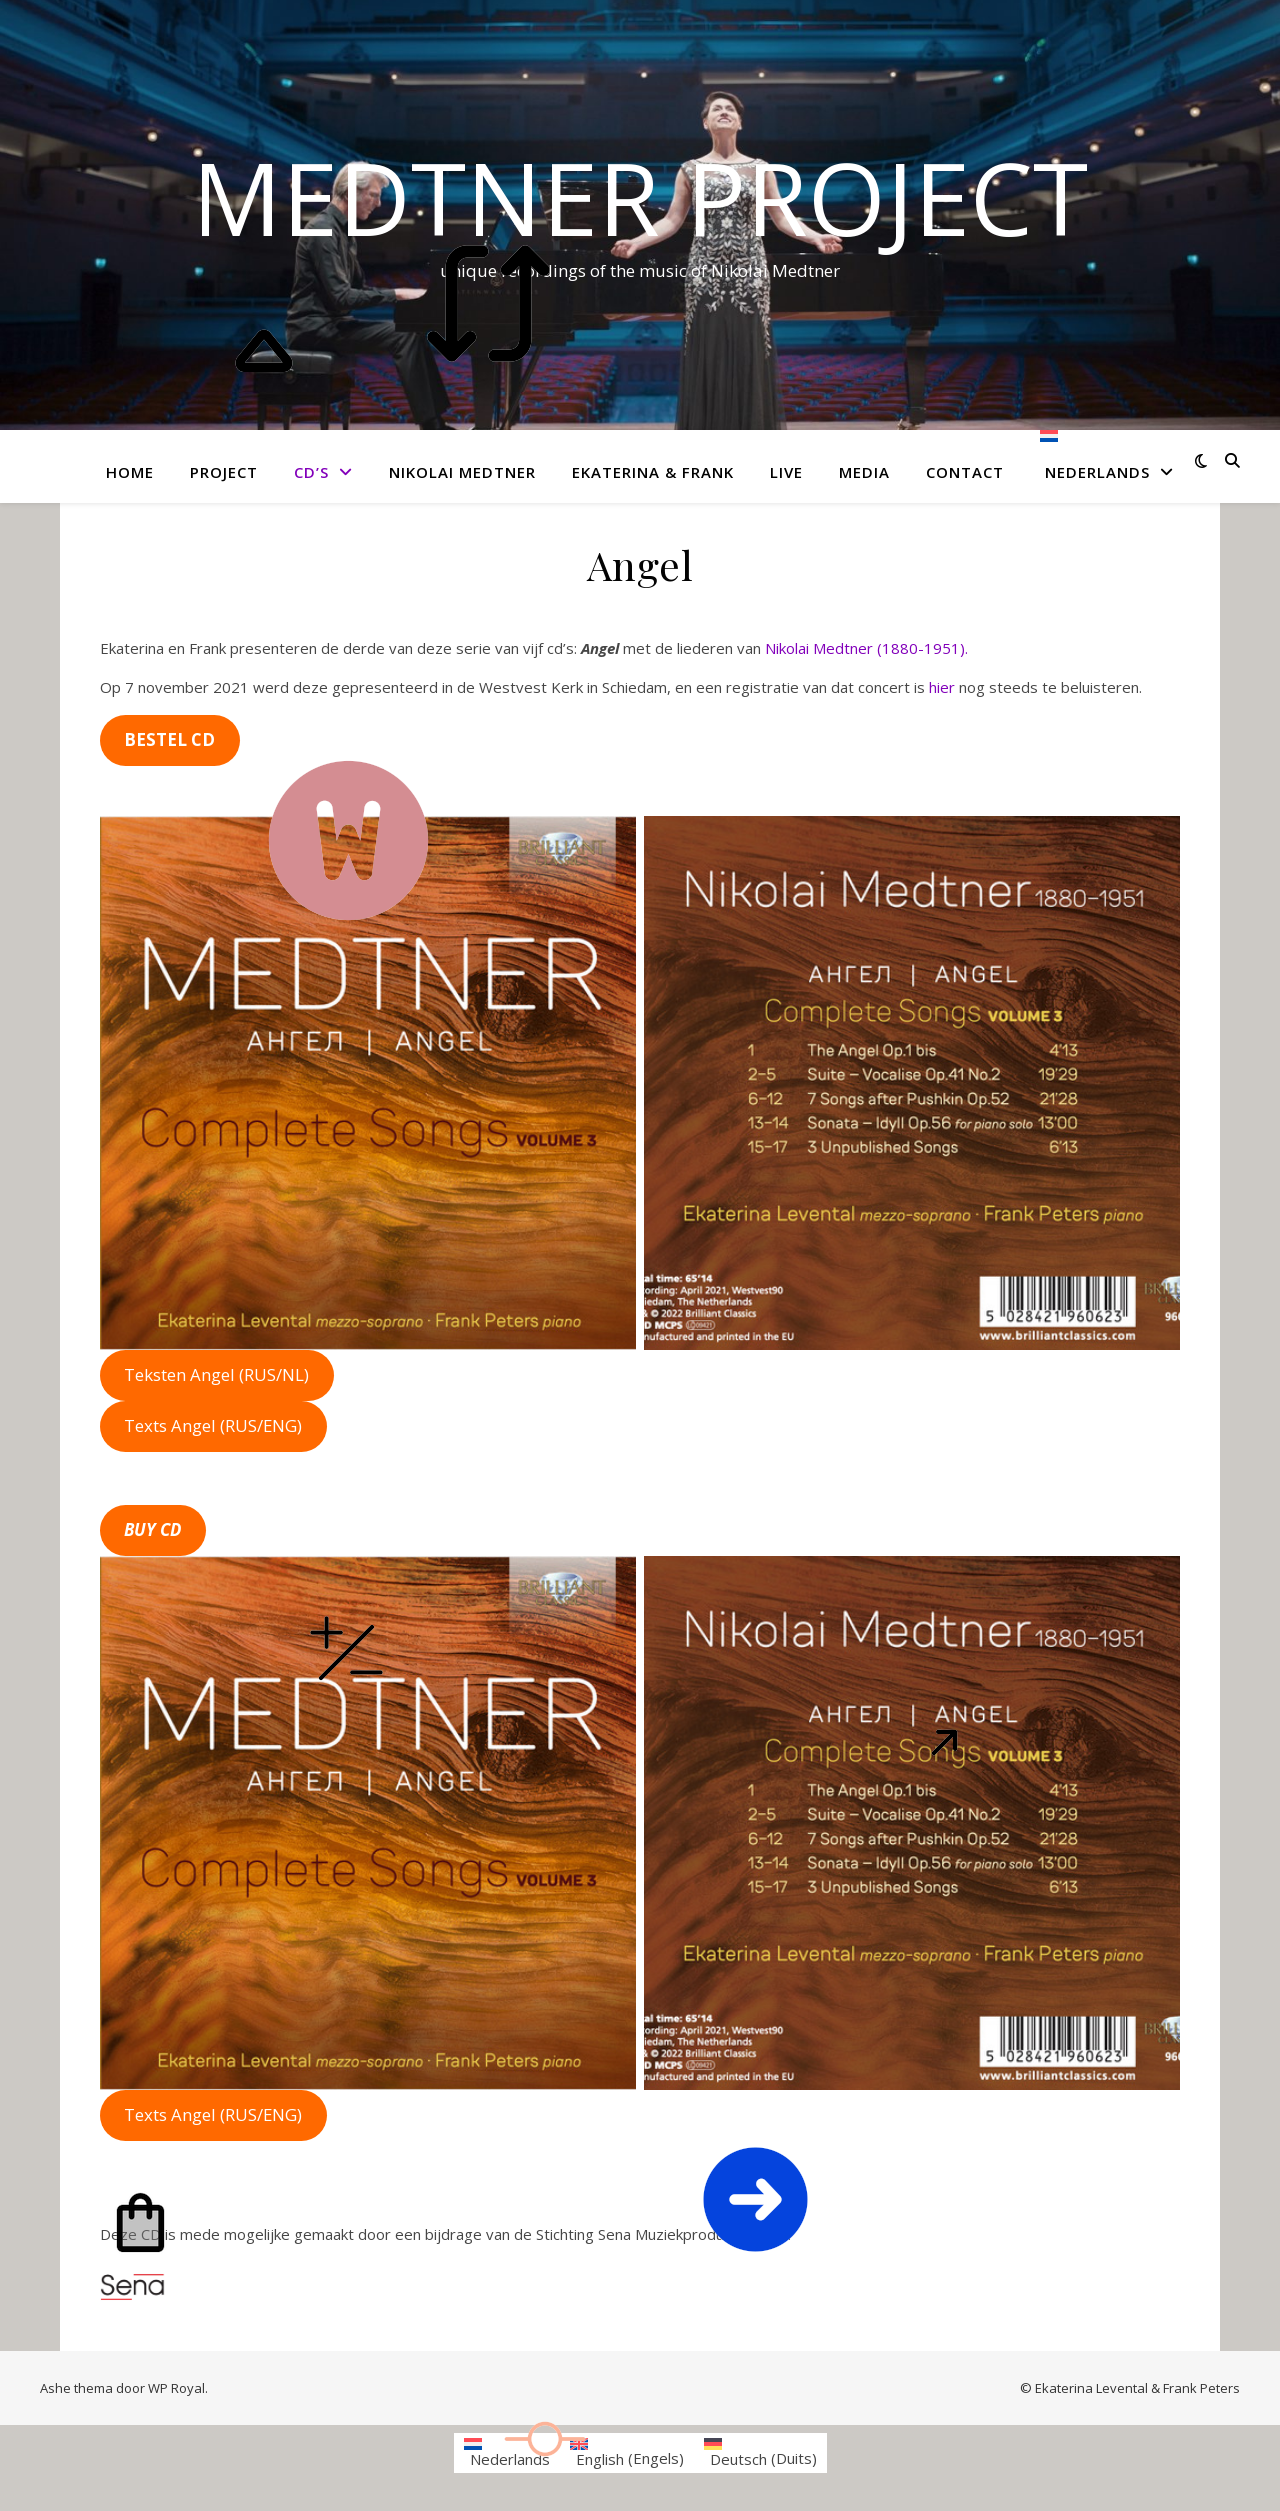 This screenshot has height=2511, width=1280. What do you see at coordinates (944, 1742) in the screenshot?
I see `open link in new tab or window` at bounding box center [944, 1742].